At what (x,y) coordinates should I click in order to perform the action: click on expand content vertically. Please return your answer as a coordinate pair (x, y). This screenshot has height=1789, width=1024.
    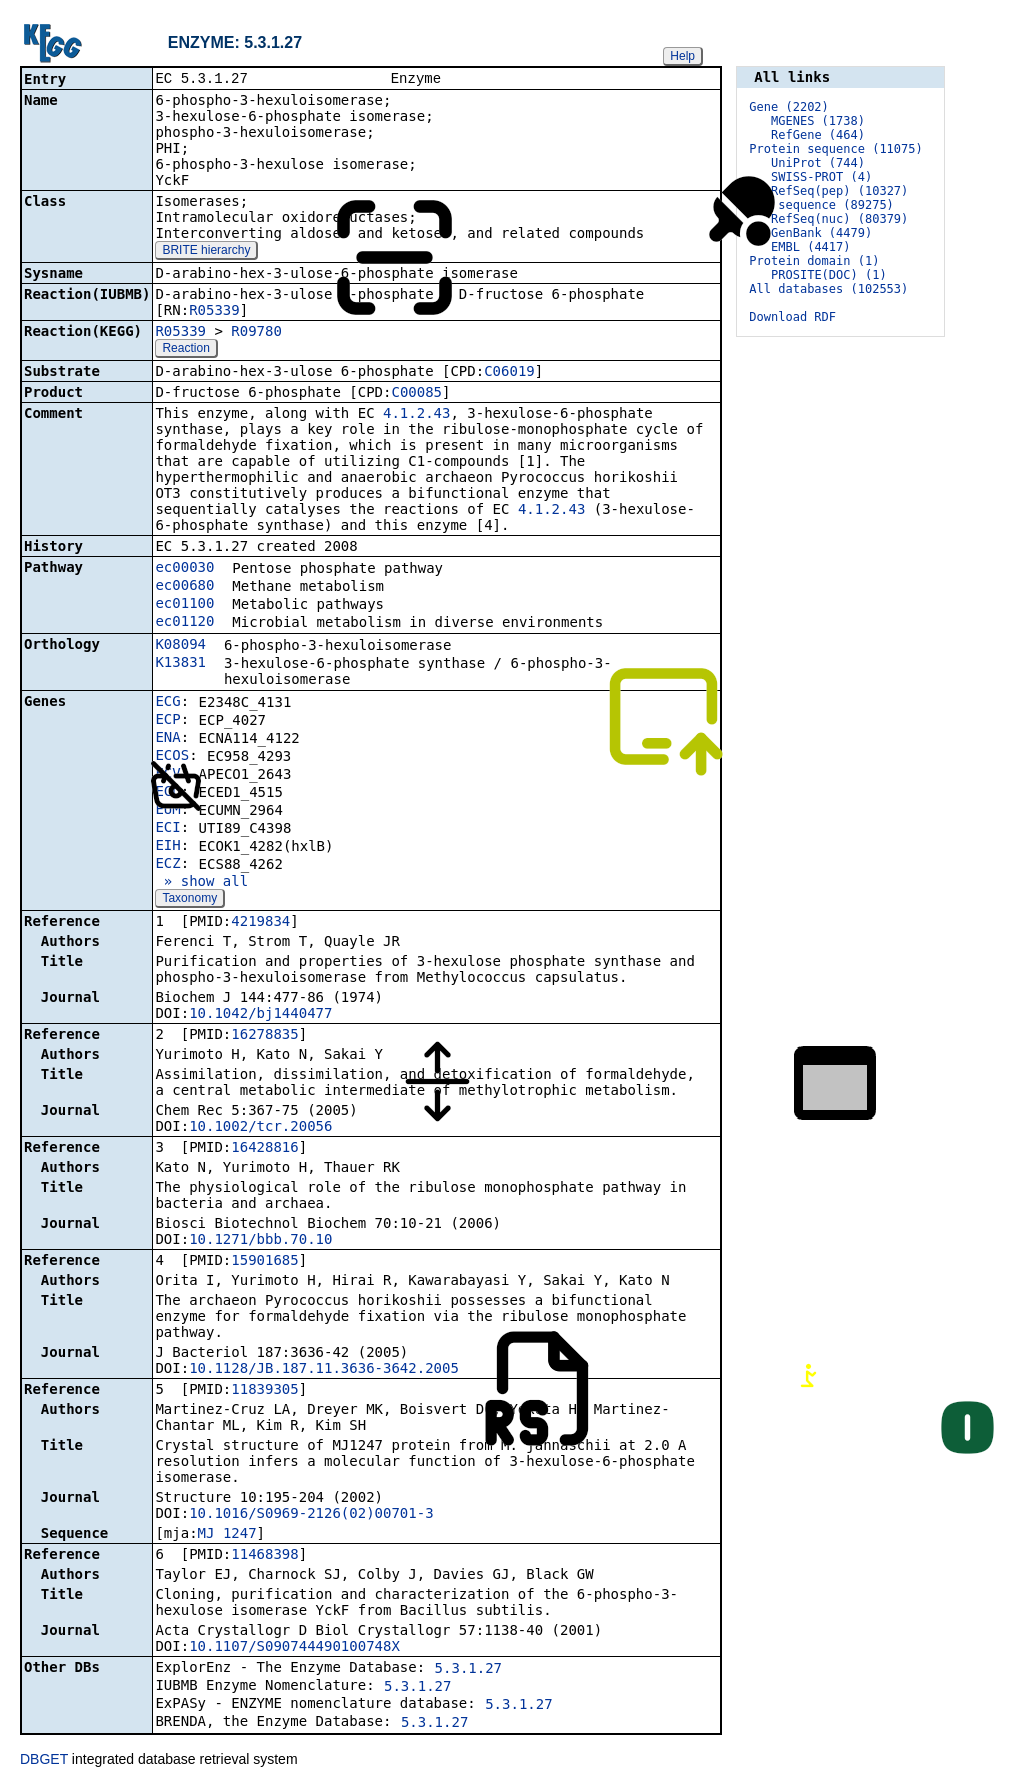
    Looking at the image, I should click on (437, 1081).